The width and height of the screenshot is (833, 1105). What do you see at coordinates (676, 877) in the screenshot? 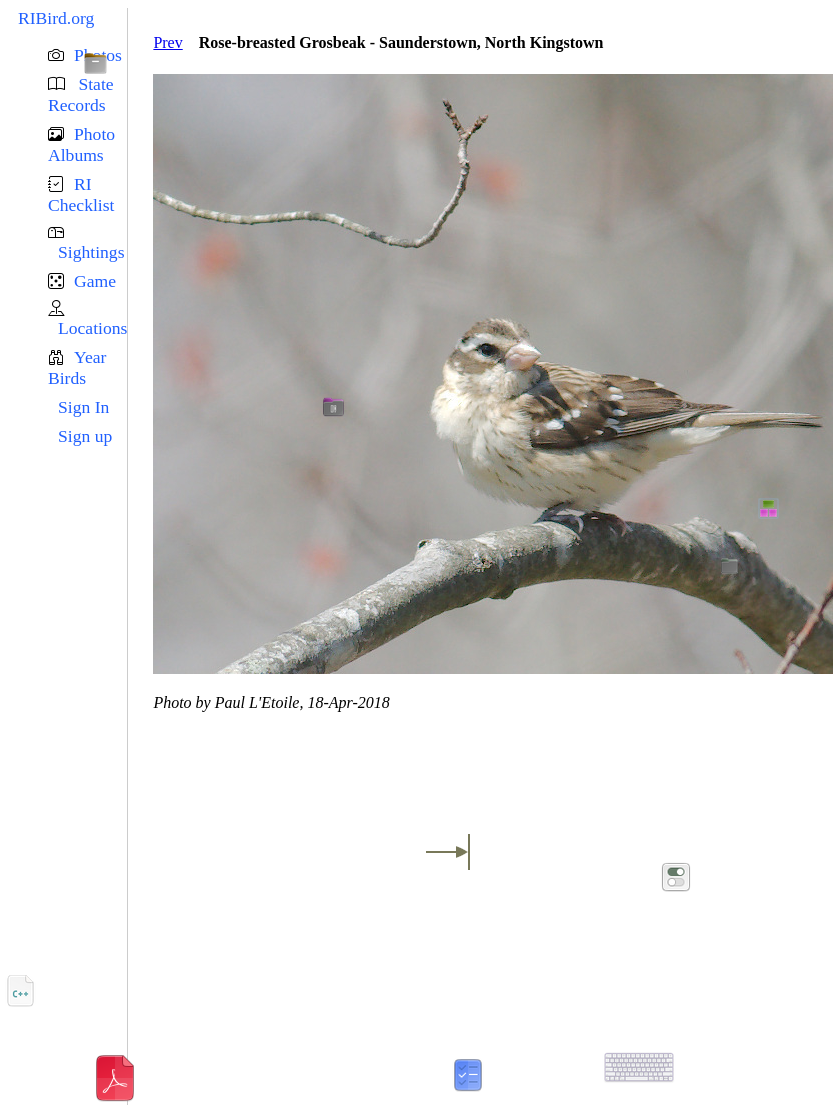
I see `open unity tweak tool settings` at bounding box center [676, 877].